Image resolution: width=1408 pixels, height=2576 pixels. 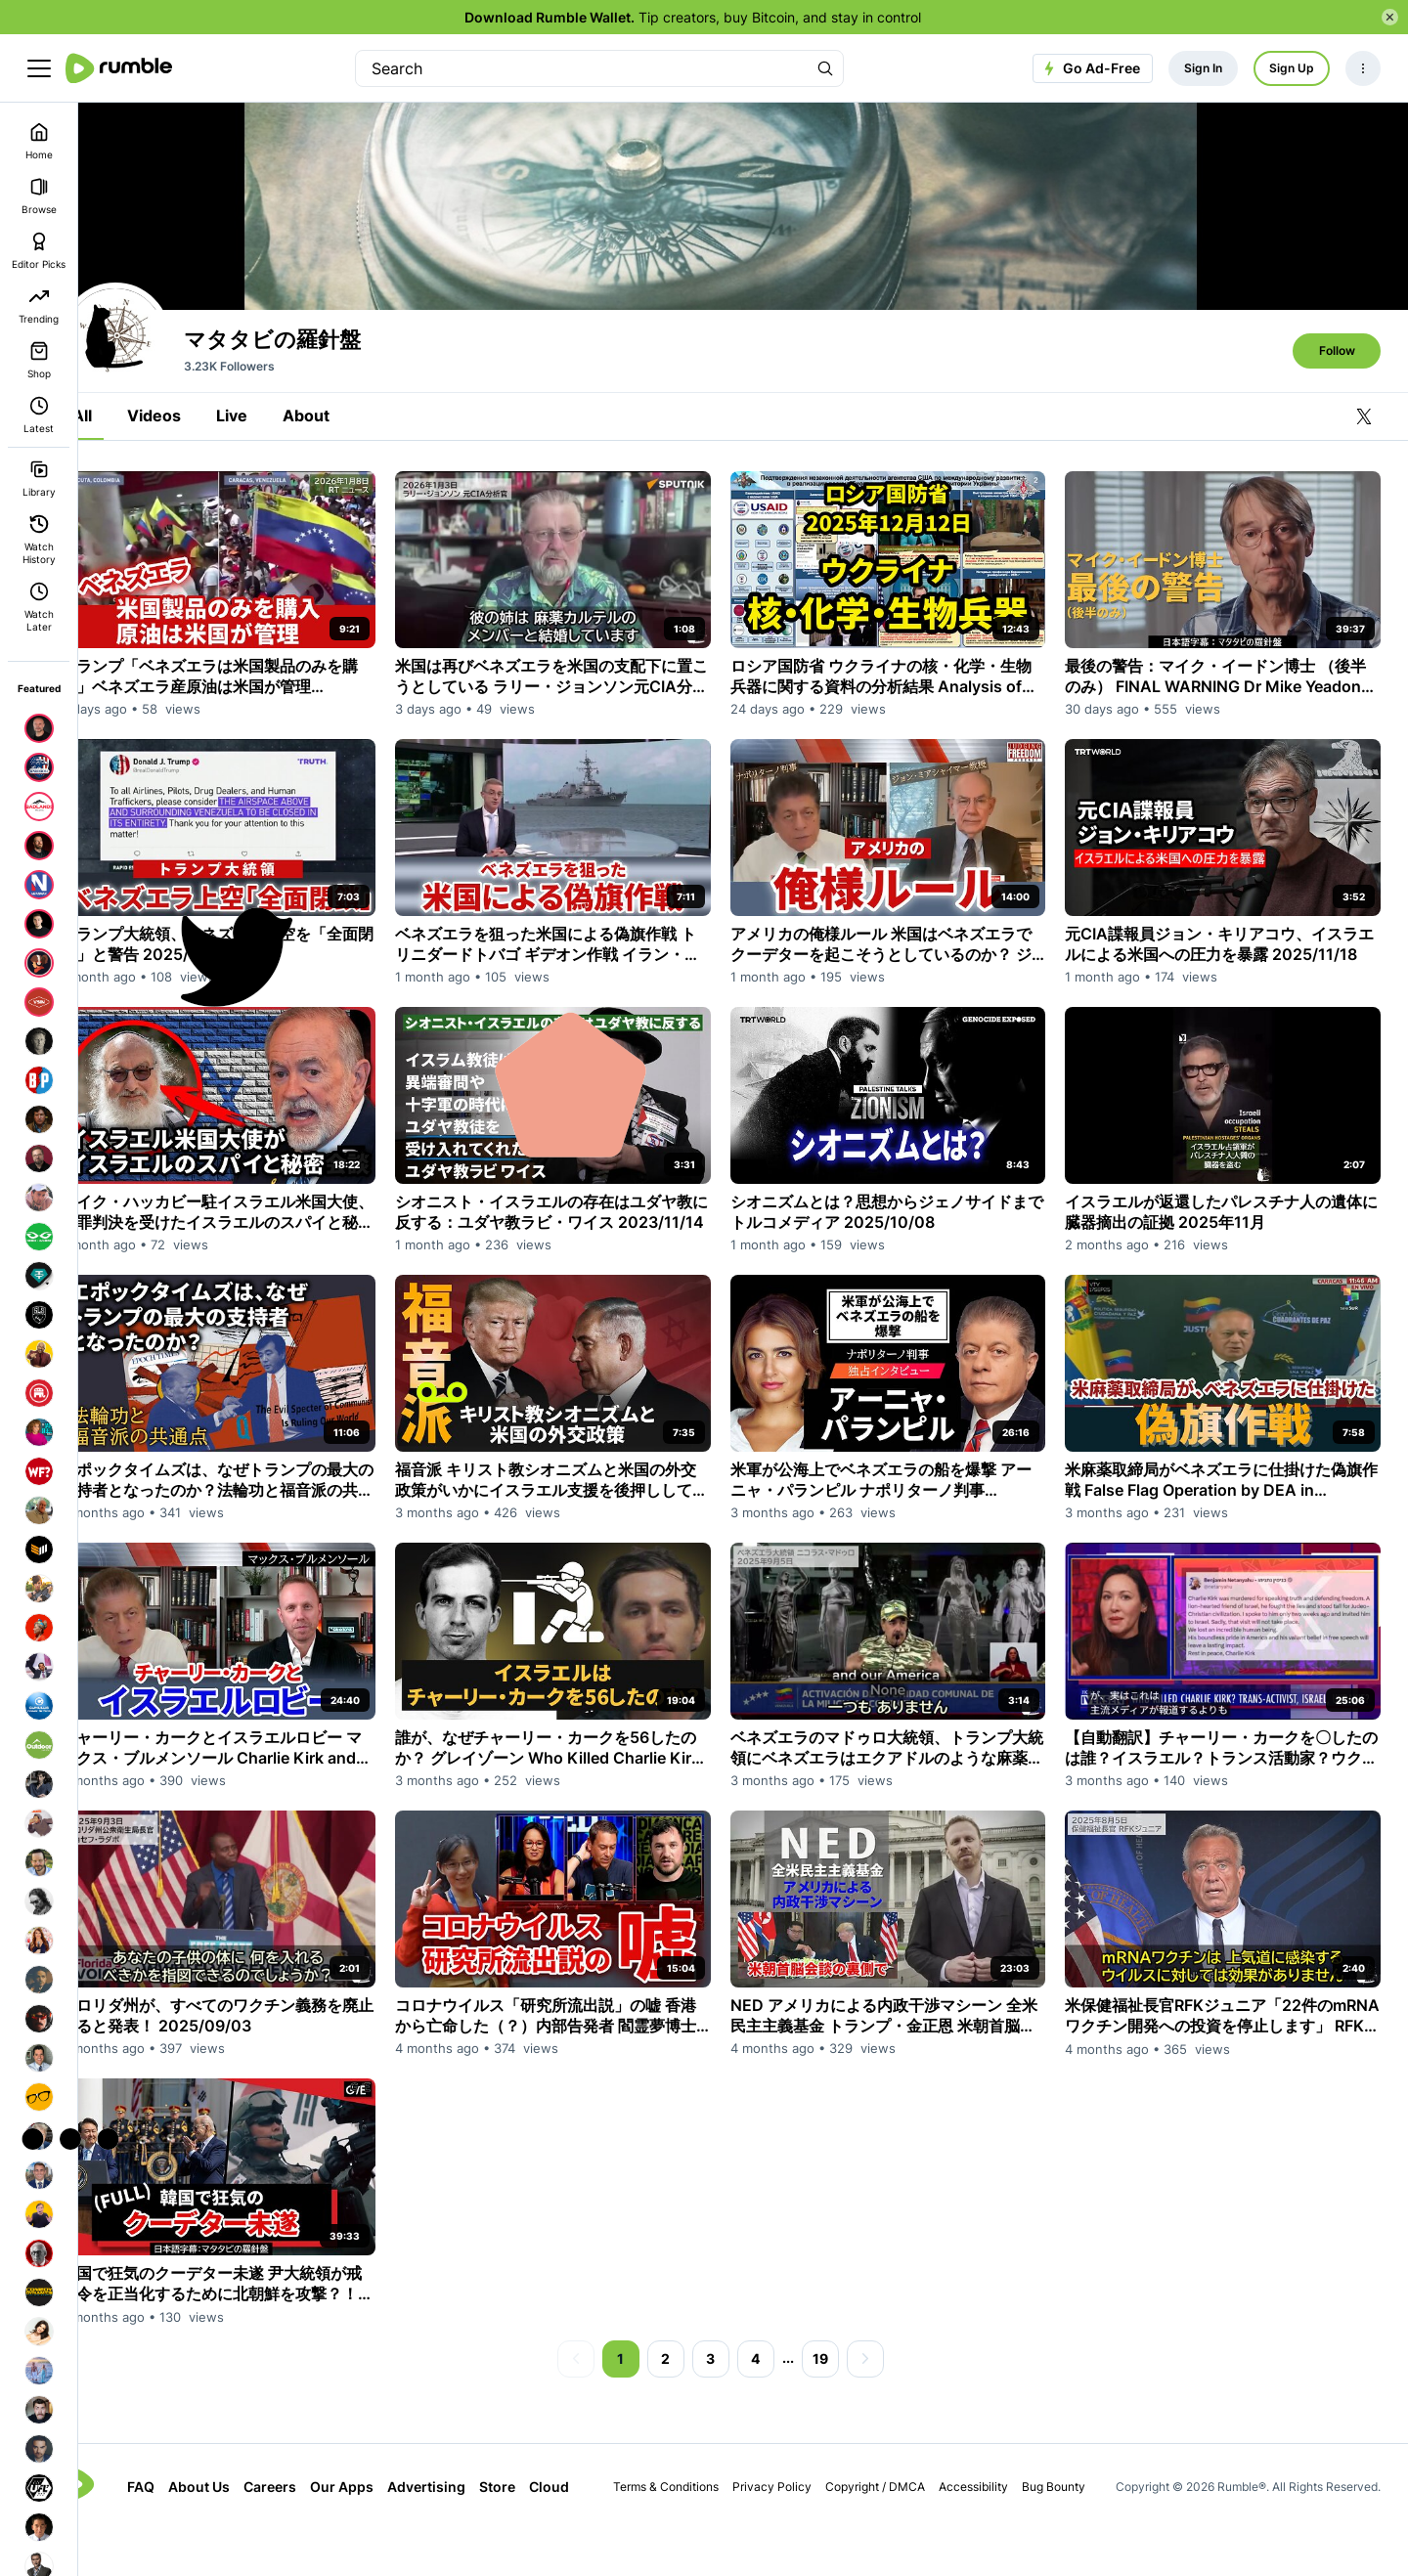 I want to click on indicates voicemail is available, so click(x=442, y=1392).